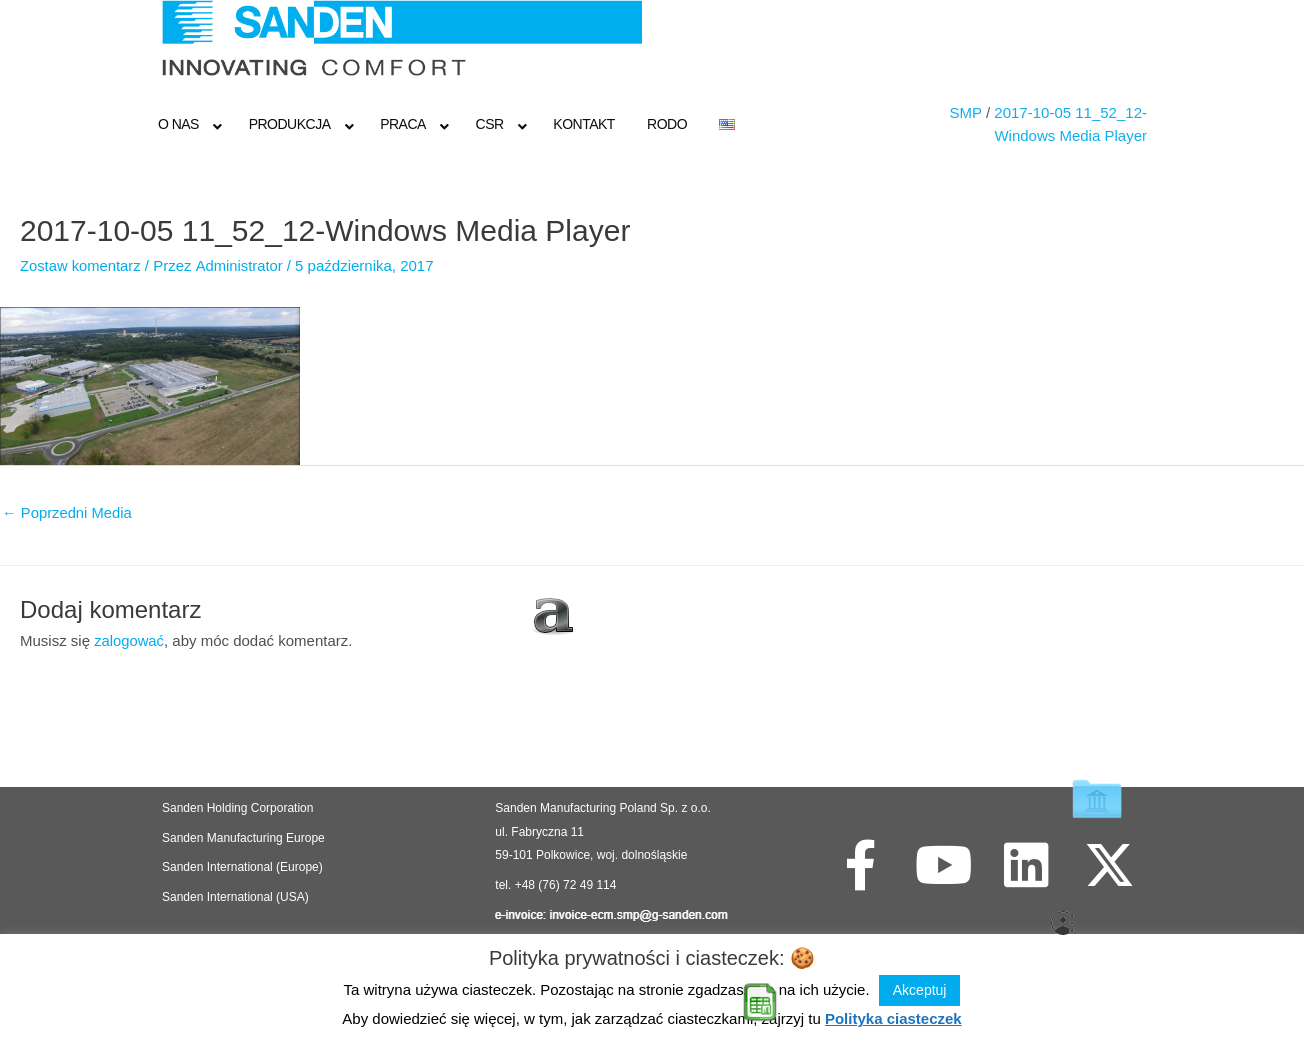 Image resolution: width=1304 pixels, height=1043 pixels. What do you see at coordinates (760, 1002) in the screenshot?
I see `a libreoffice calc spreadsheet file` at bounding box center [760, 1002].